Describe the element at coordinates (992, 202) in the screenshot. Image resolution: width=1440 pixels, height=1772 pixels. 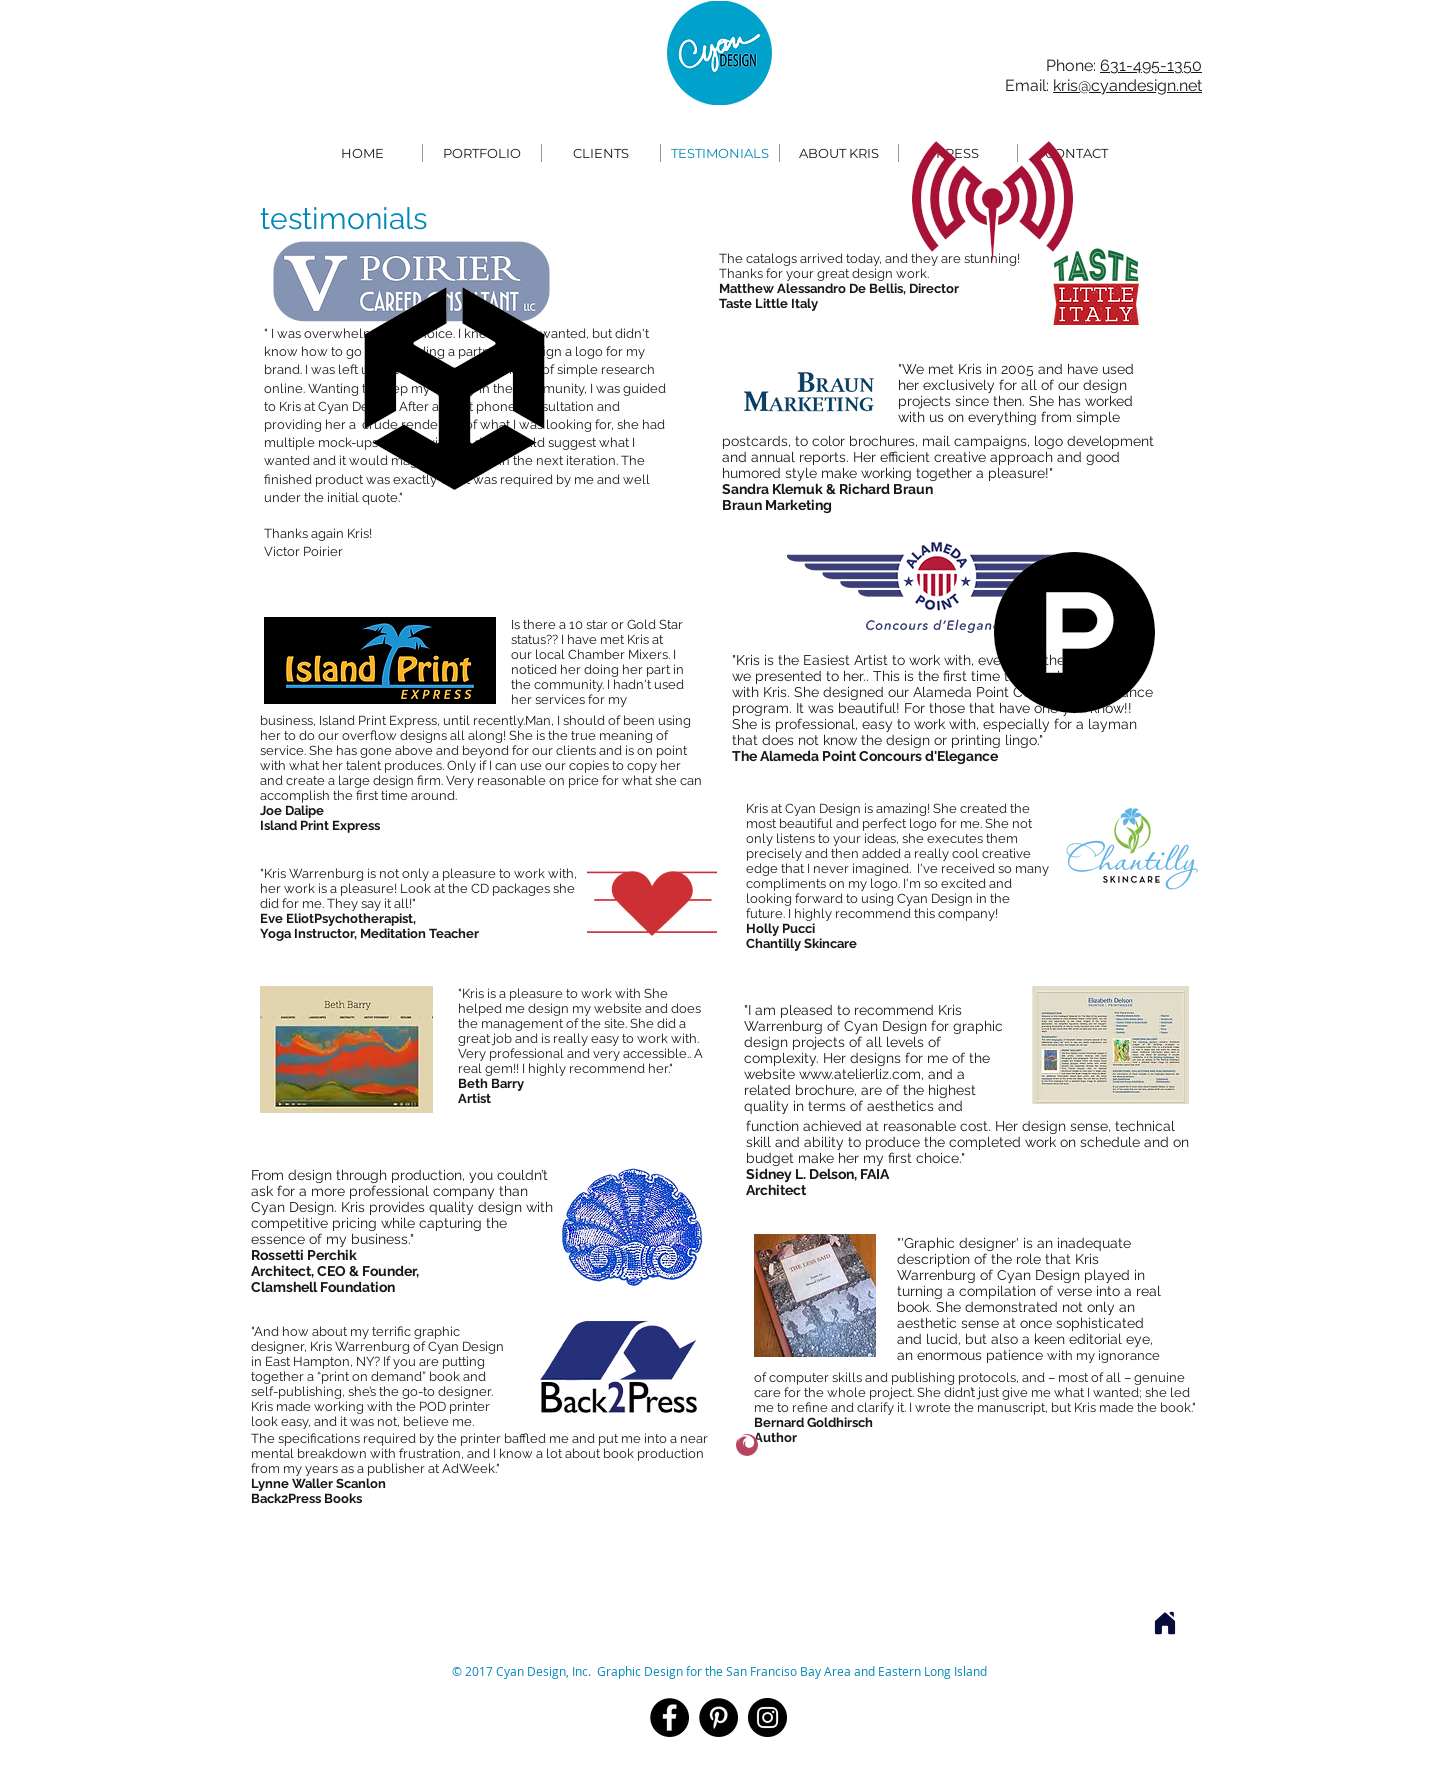
I see `eclipse mosquitto MQTT broker logo` at that location.